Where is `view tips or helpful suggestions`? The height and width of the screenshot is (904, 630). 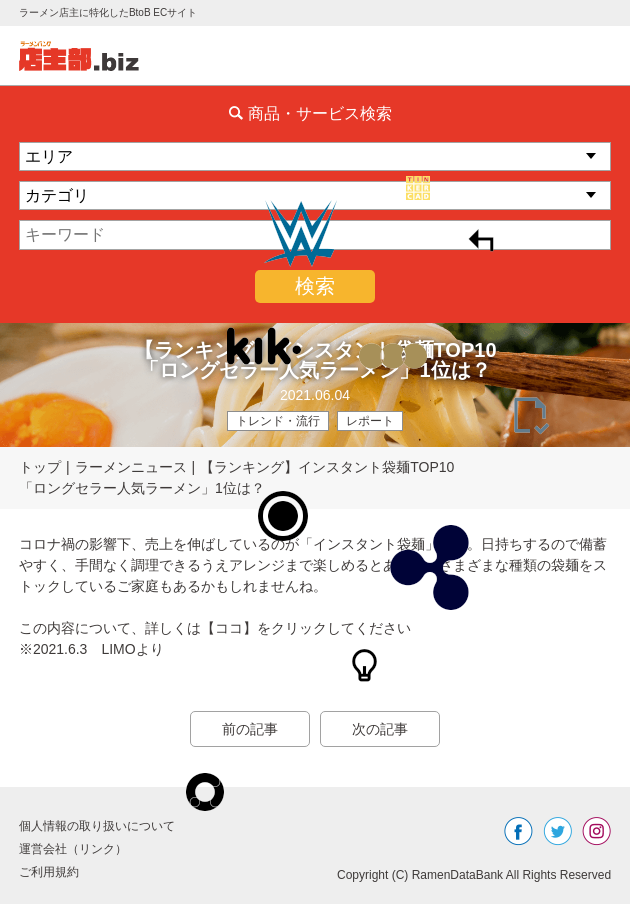
view tips or helpful suggestions is located at coordinates (364, 664).